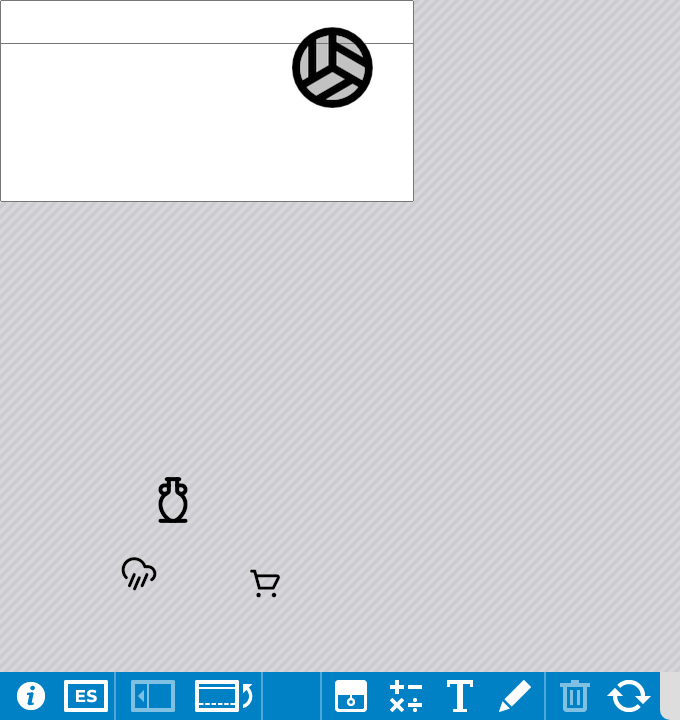 This screenshot has width=680, height=720. What do you see at coordinates (173, 500) in the screenshot?
I see `browse historical or ancient artifacts` at bounding box center [173, 500].